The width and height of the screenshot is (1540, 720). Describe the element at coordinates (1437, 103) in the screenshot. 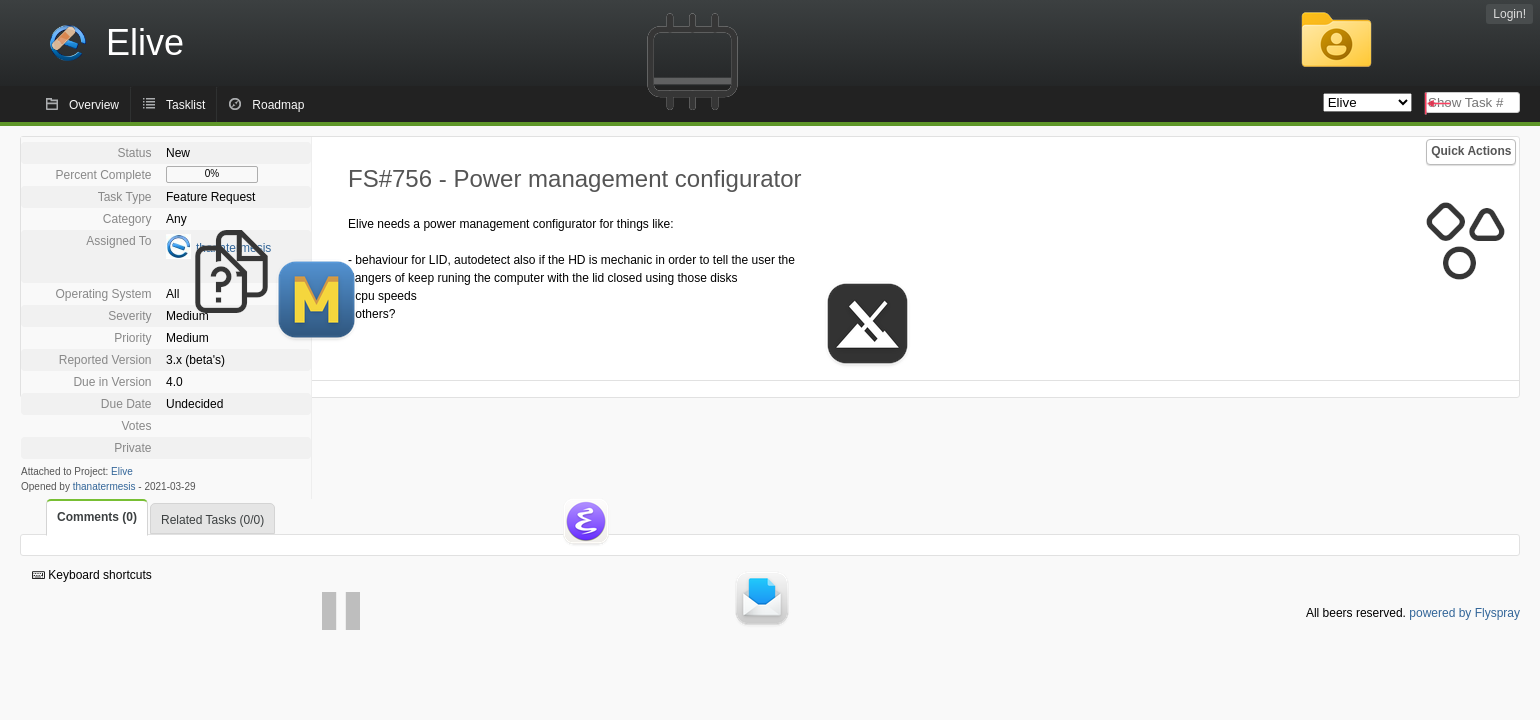

I see `go to the first item in a list or sequence` at that location.